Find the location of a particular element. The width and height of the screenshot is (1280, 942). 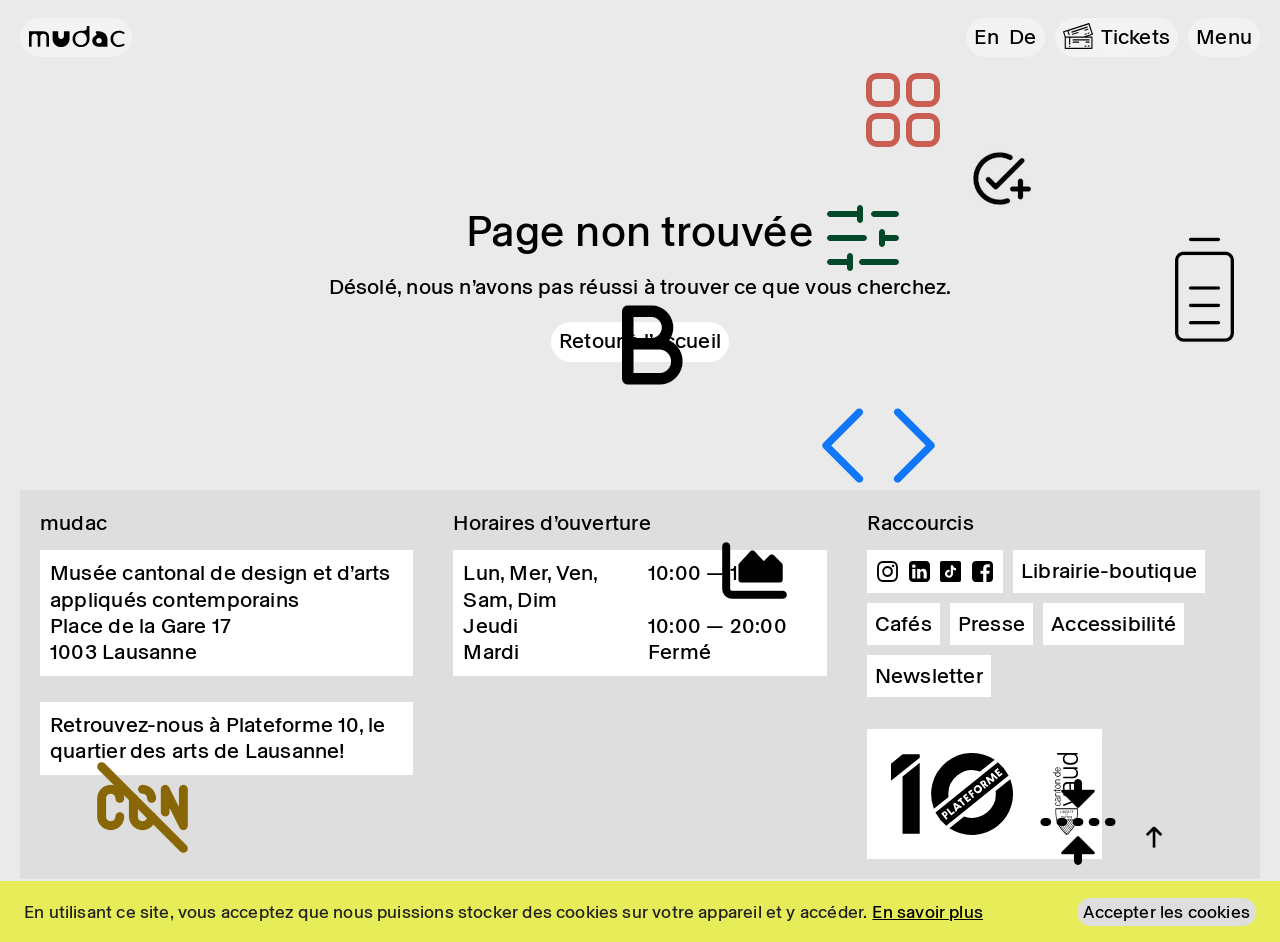

indicates high battery level is located at coordinates (1204, 291).